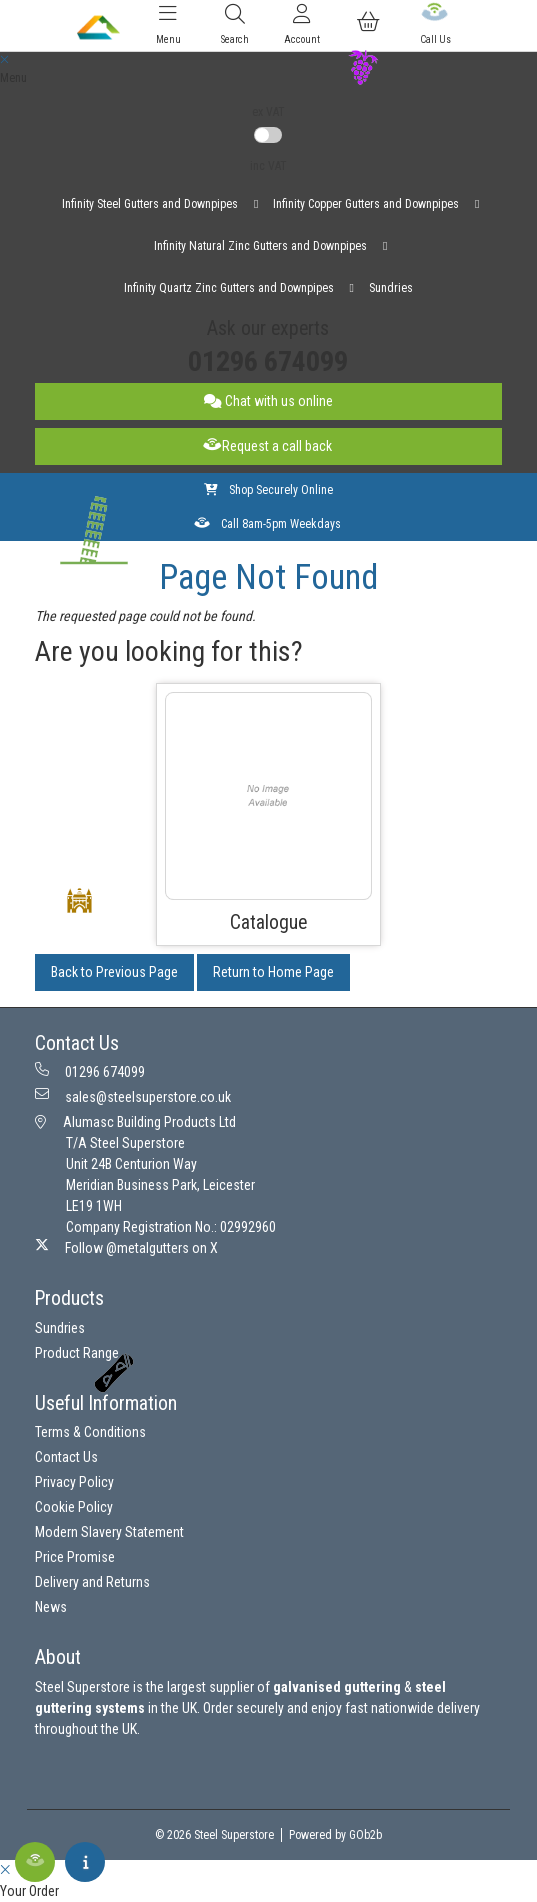 This screenshot has height=1902, width=537. I want to click on view Italian landmarks or attractions, so click(94, 530).